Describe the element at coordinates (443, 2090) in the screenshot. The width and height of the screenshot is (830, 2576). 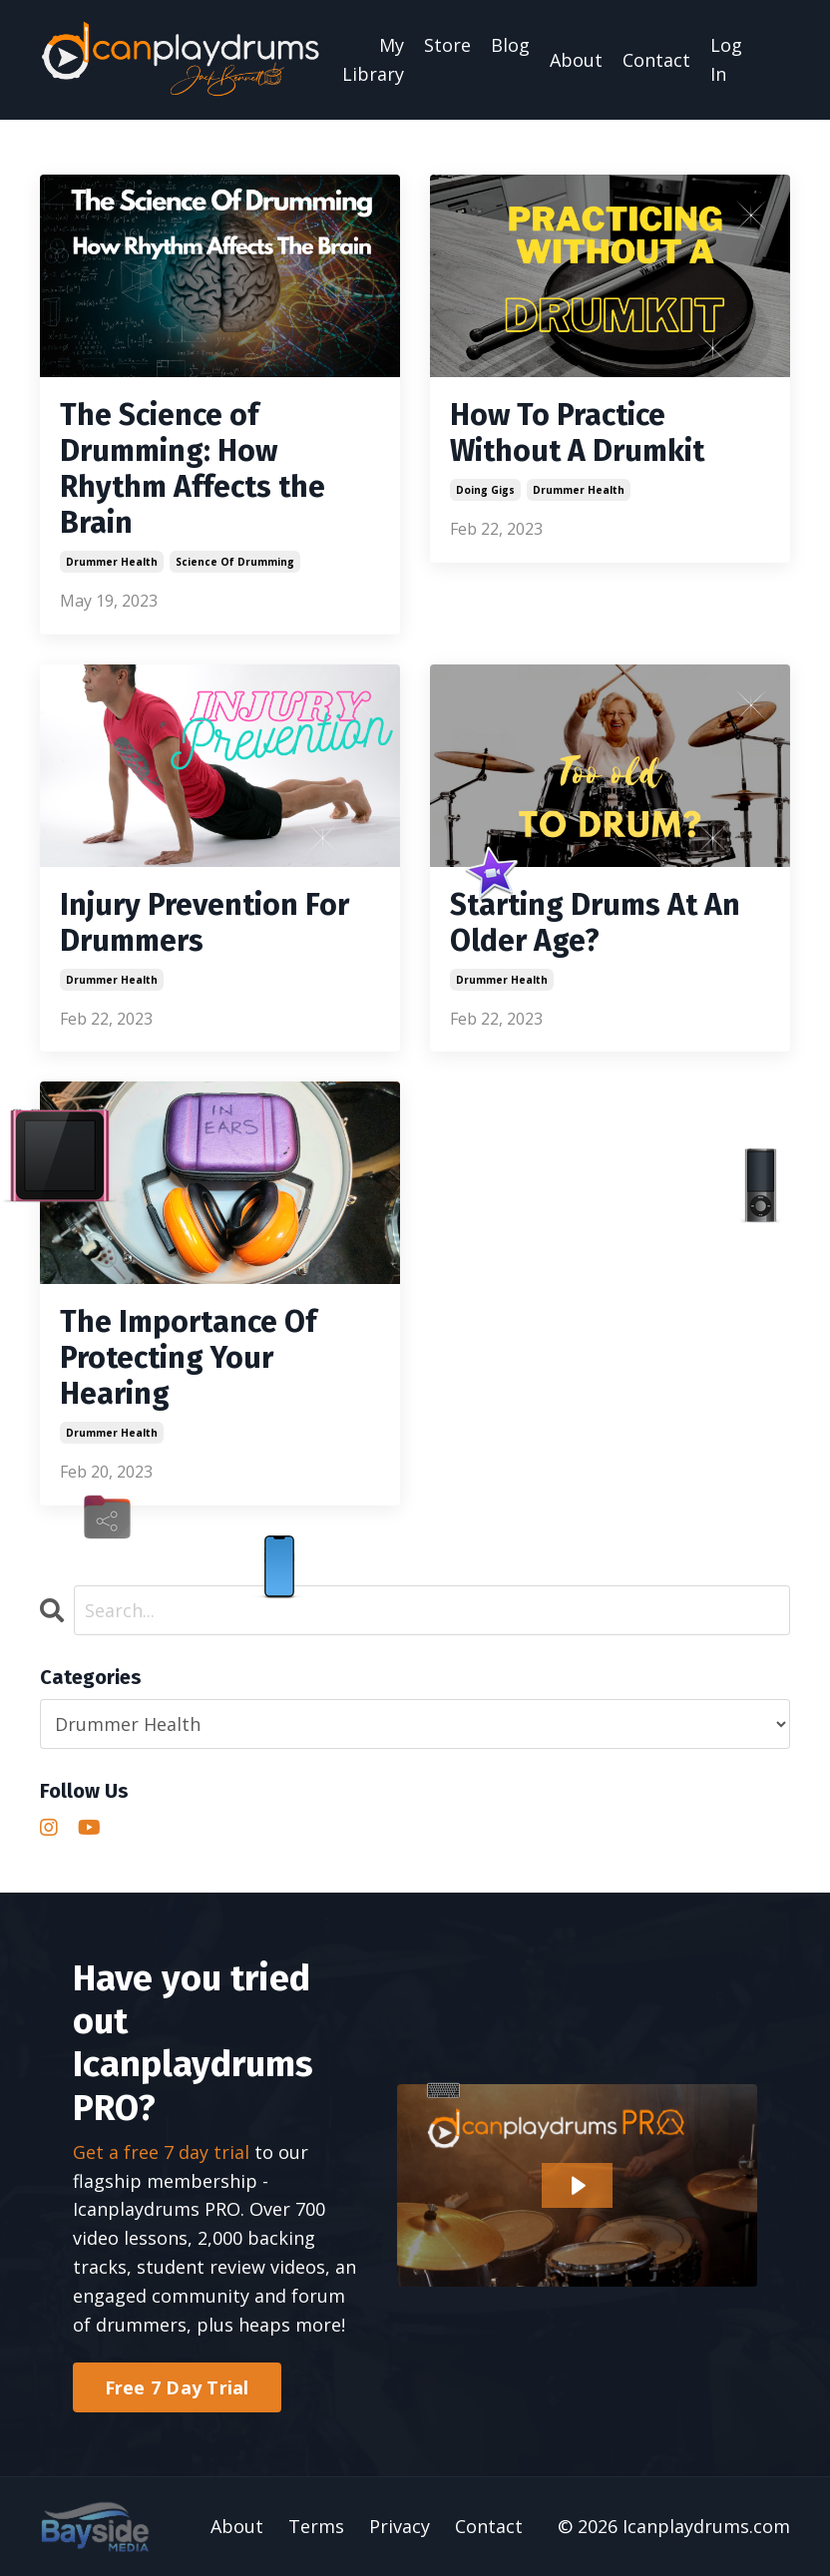
I see `indicates an extended keyboard is connected` at that location.